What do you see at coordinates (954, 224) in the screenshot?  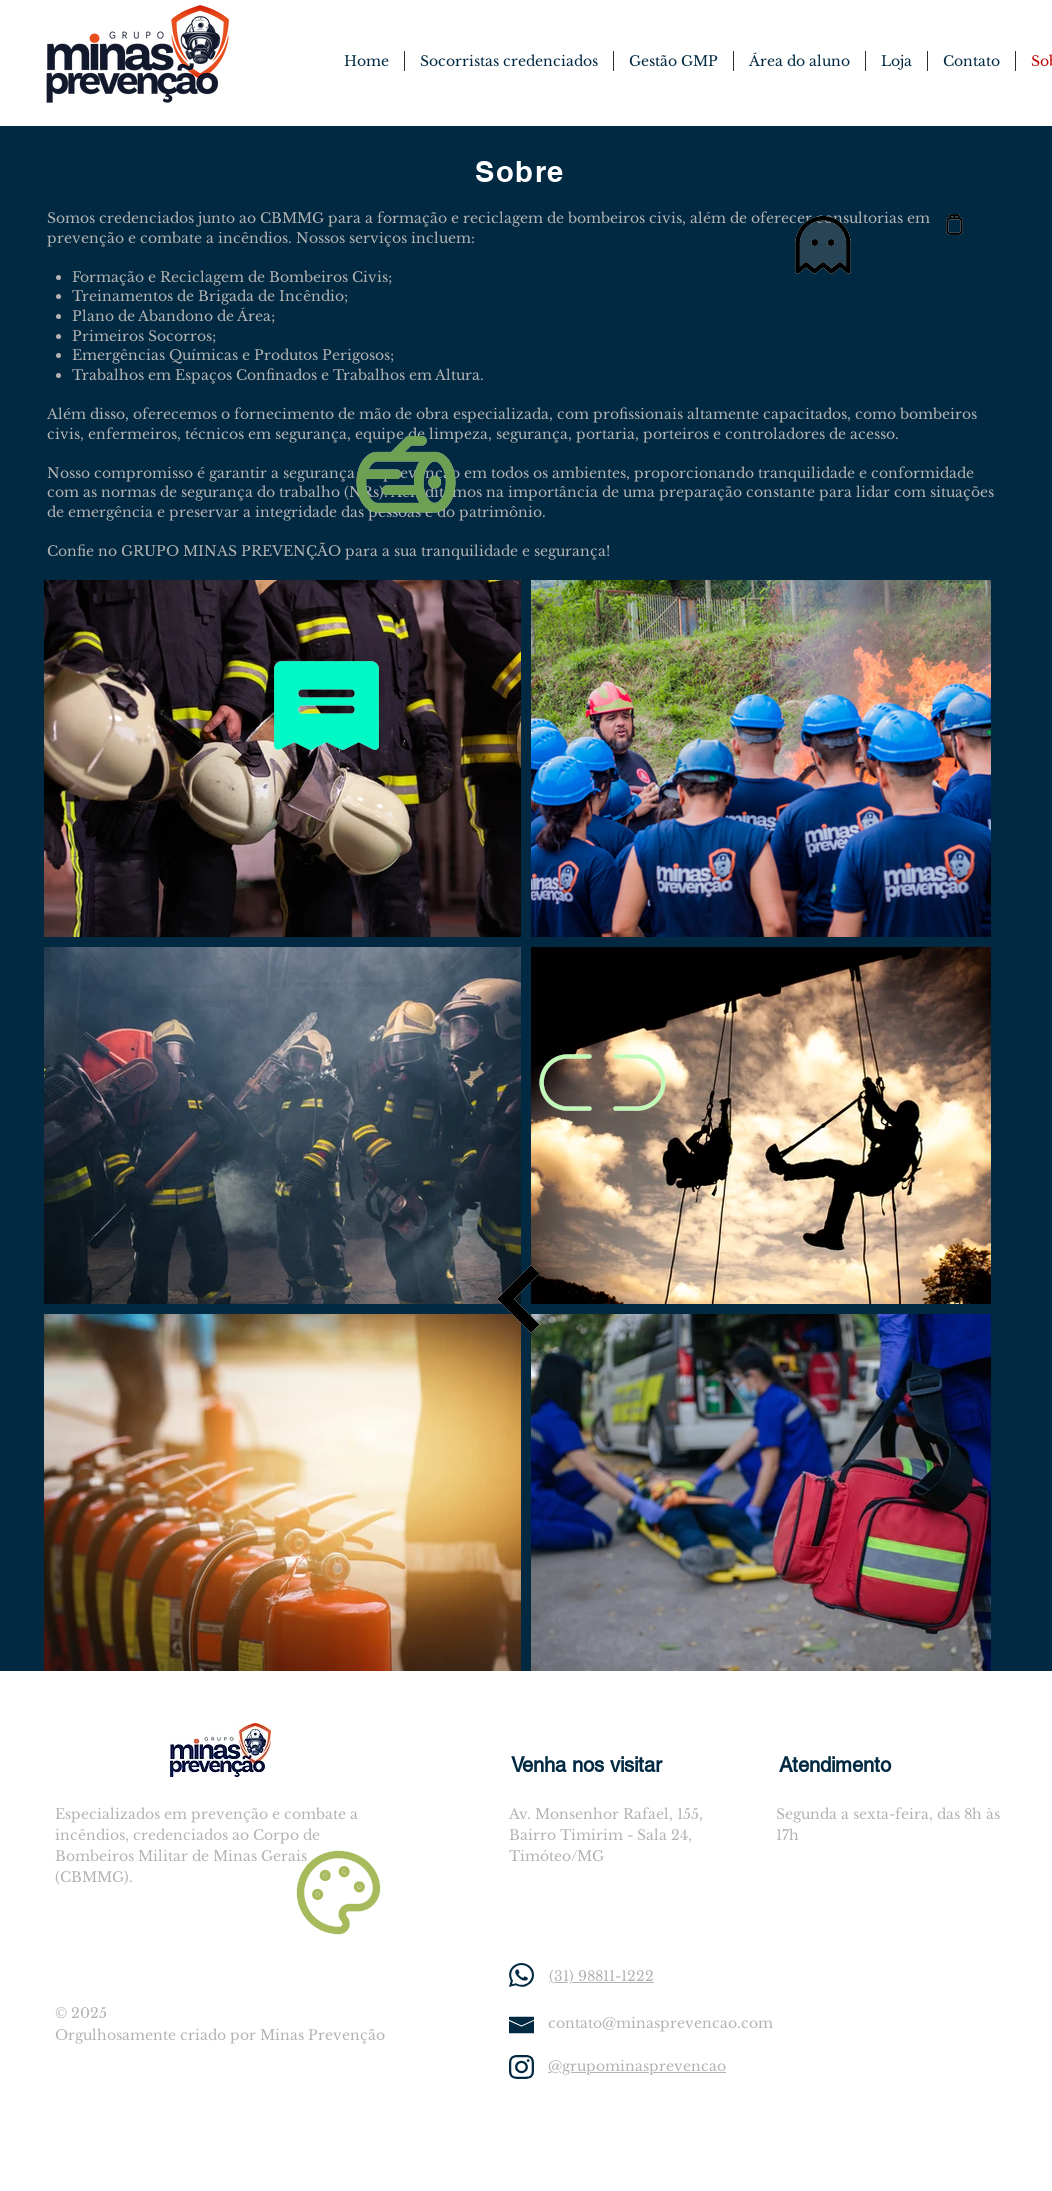 I see `store or manage saved items` at bounding box center [954, 224].